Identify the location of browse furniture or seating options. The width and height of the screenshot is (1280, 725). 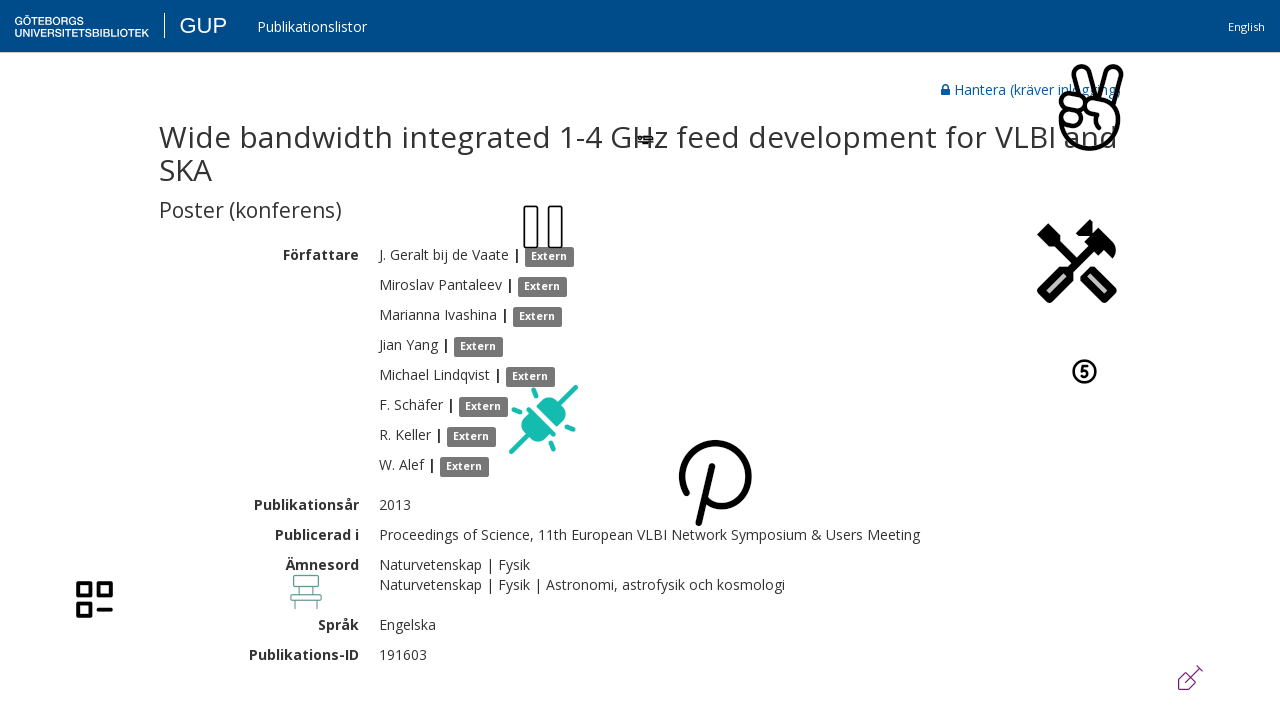
(306, 592).